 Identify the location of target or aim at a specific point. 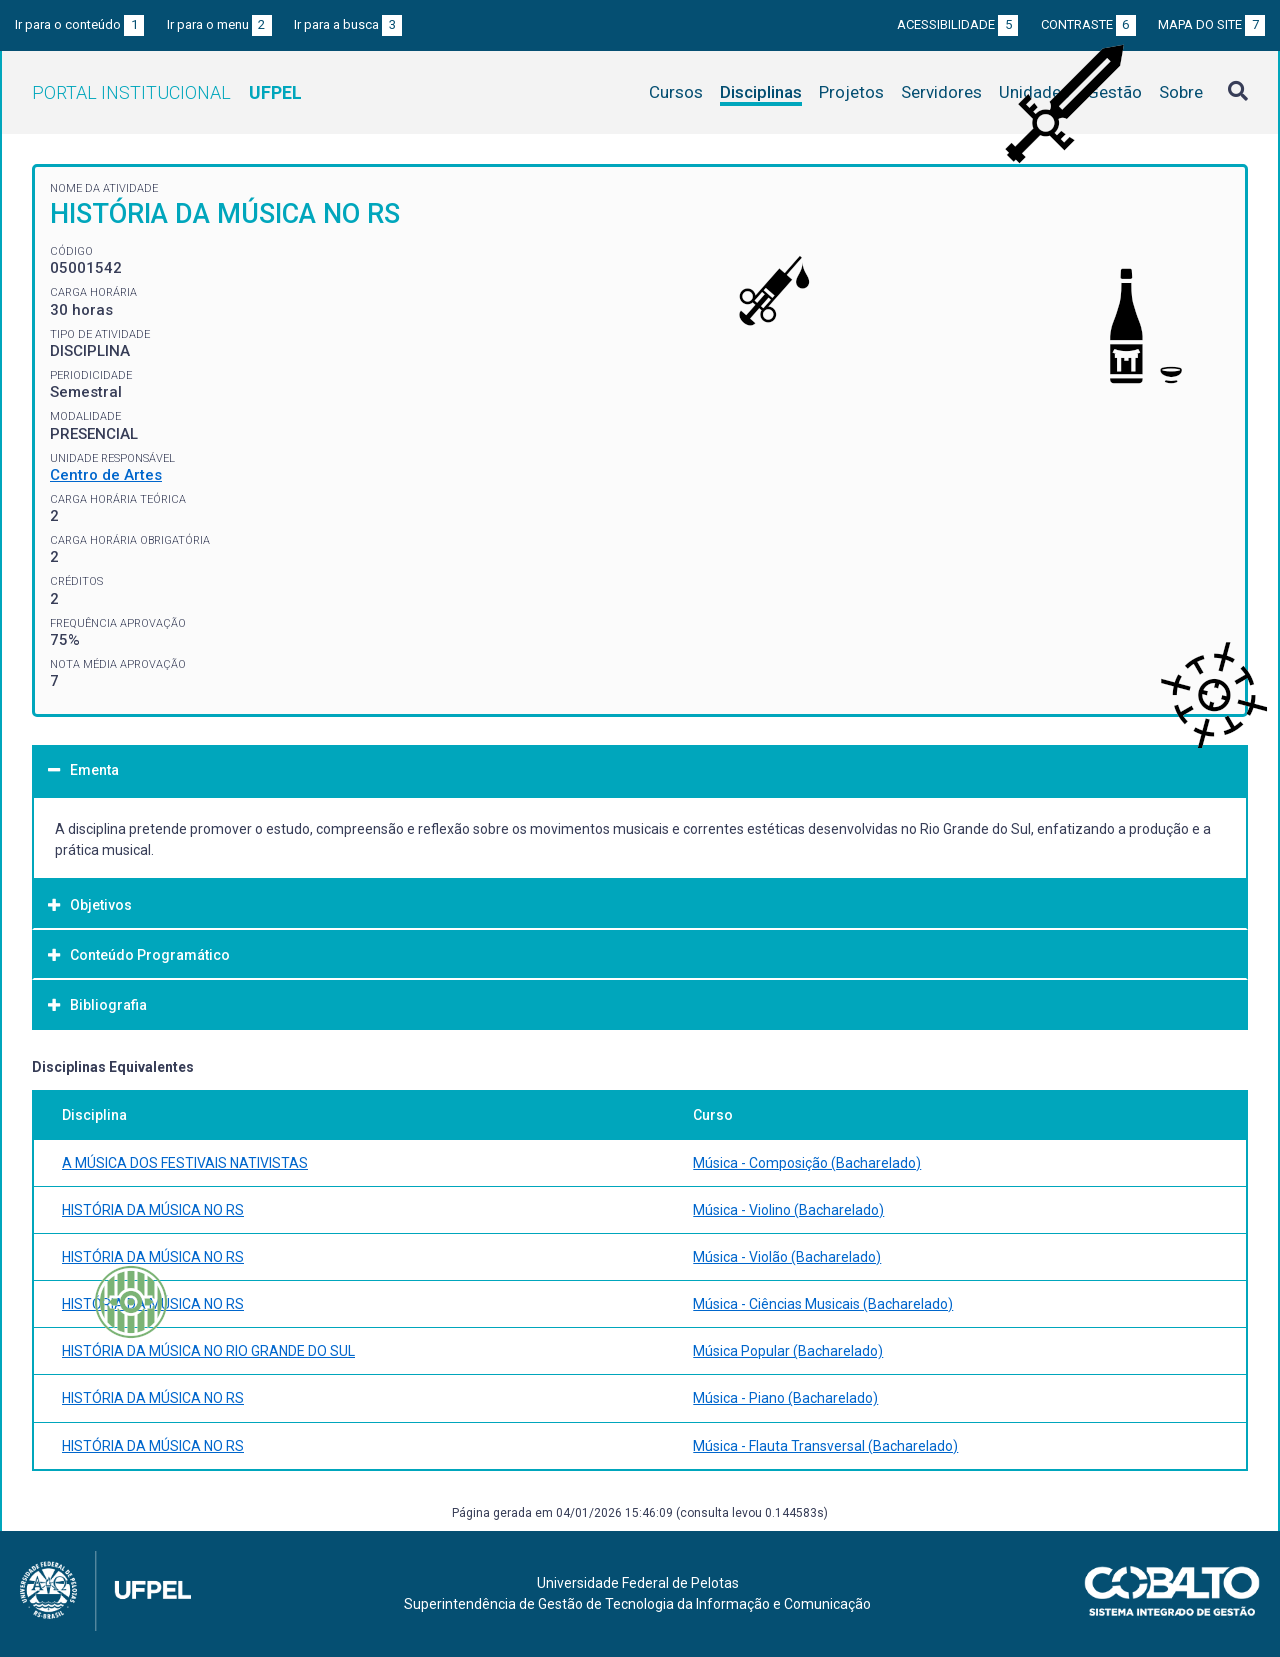
(1214, 695).